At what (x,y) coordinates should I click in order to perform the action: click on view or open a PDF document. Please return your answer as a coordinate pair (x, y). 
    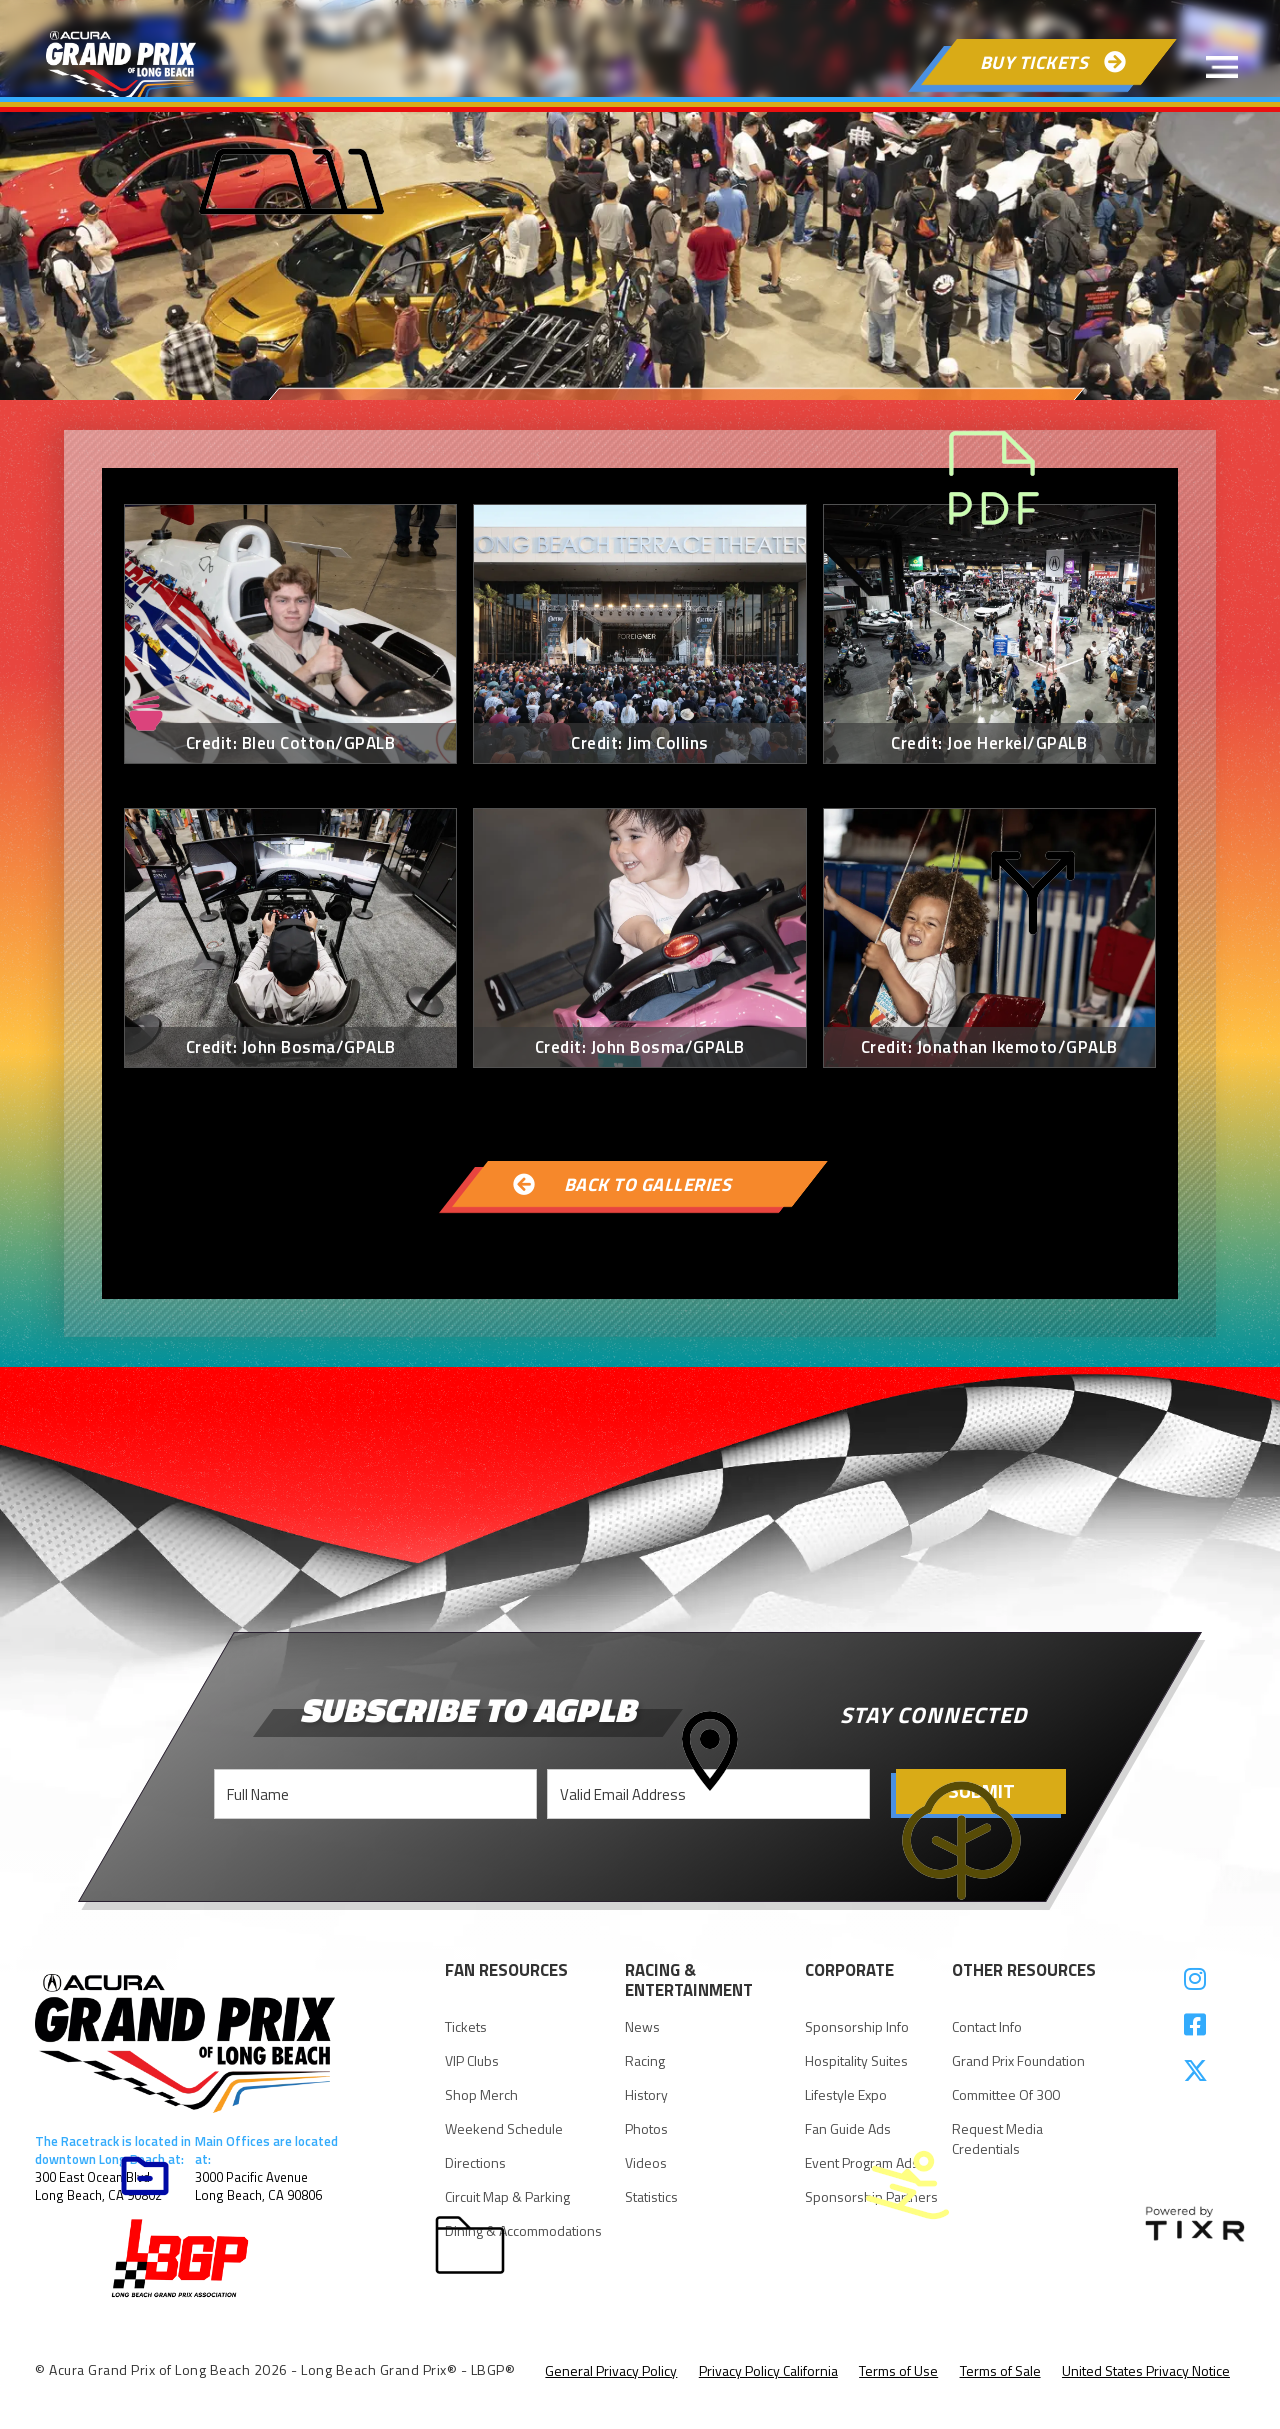
    Looking at the image, I should click on (992, 482).